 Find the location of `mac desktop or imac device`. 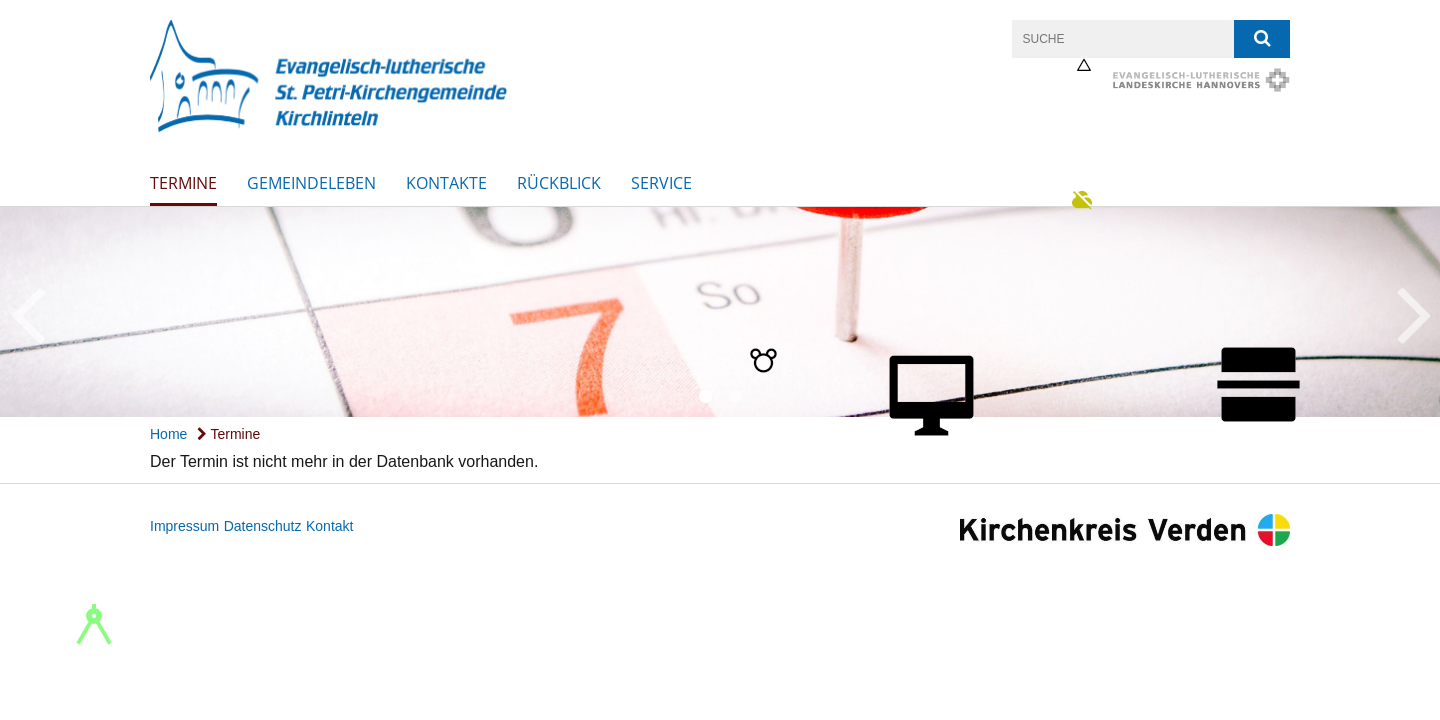

mac desktop or imac device is located at coordinates (931, 393).